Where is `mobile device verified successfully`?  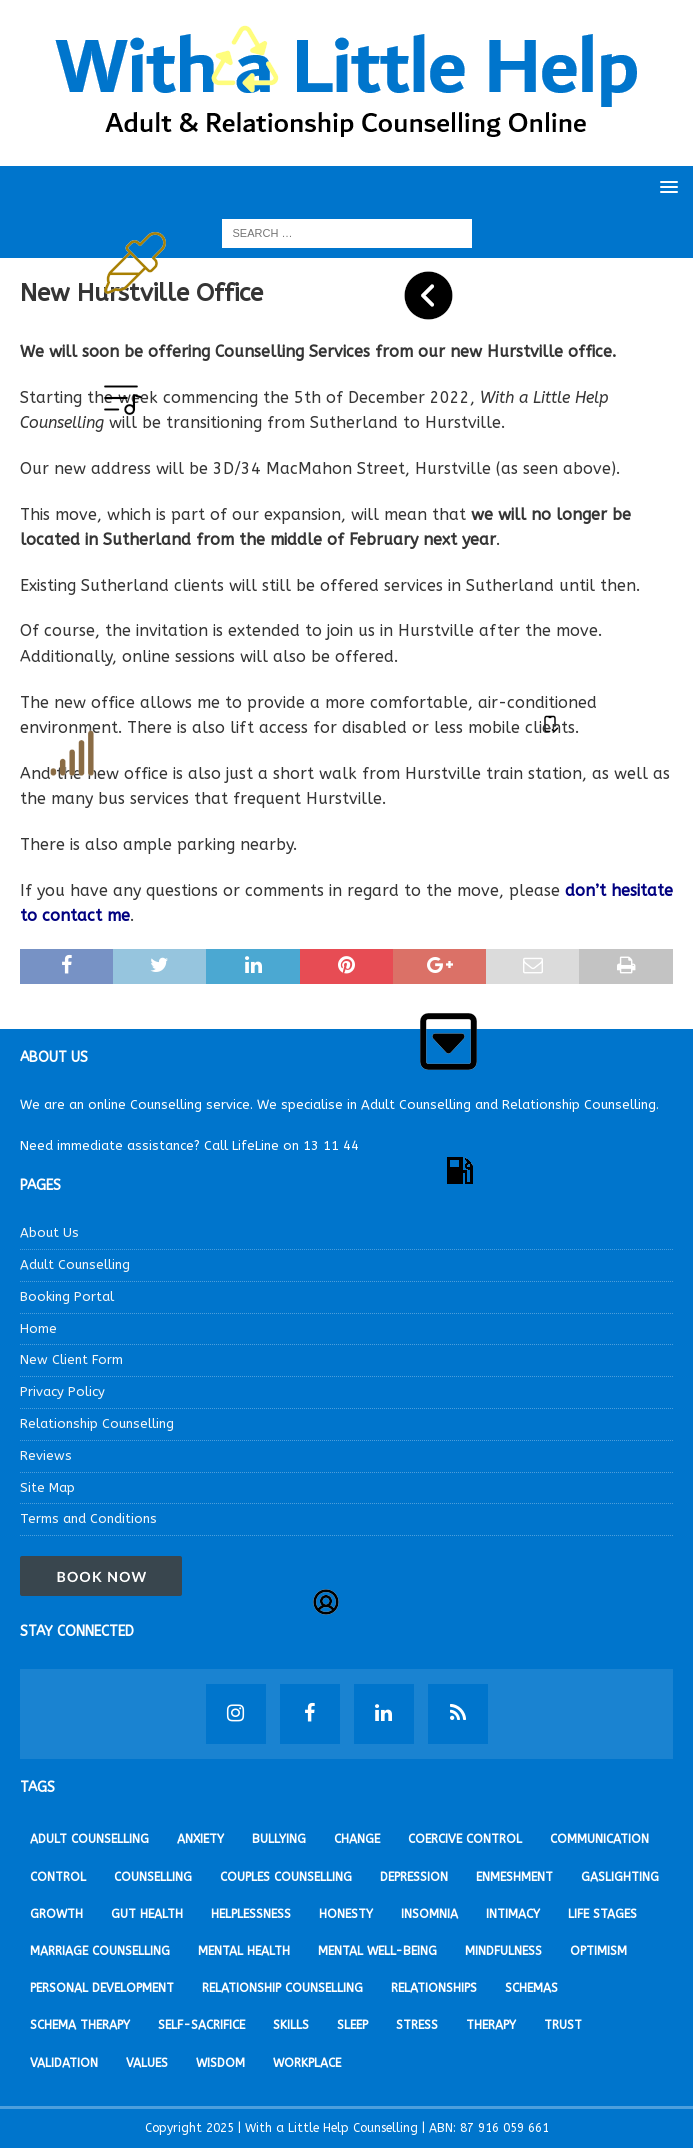
mobile device verified successfully is located at coordinates (550, 724).